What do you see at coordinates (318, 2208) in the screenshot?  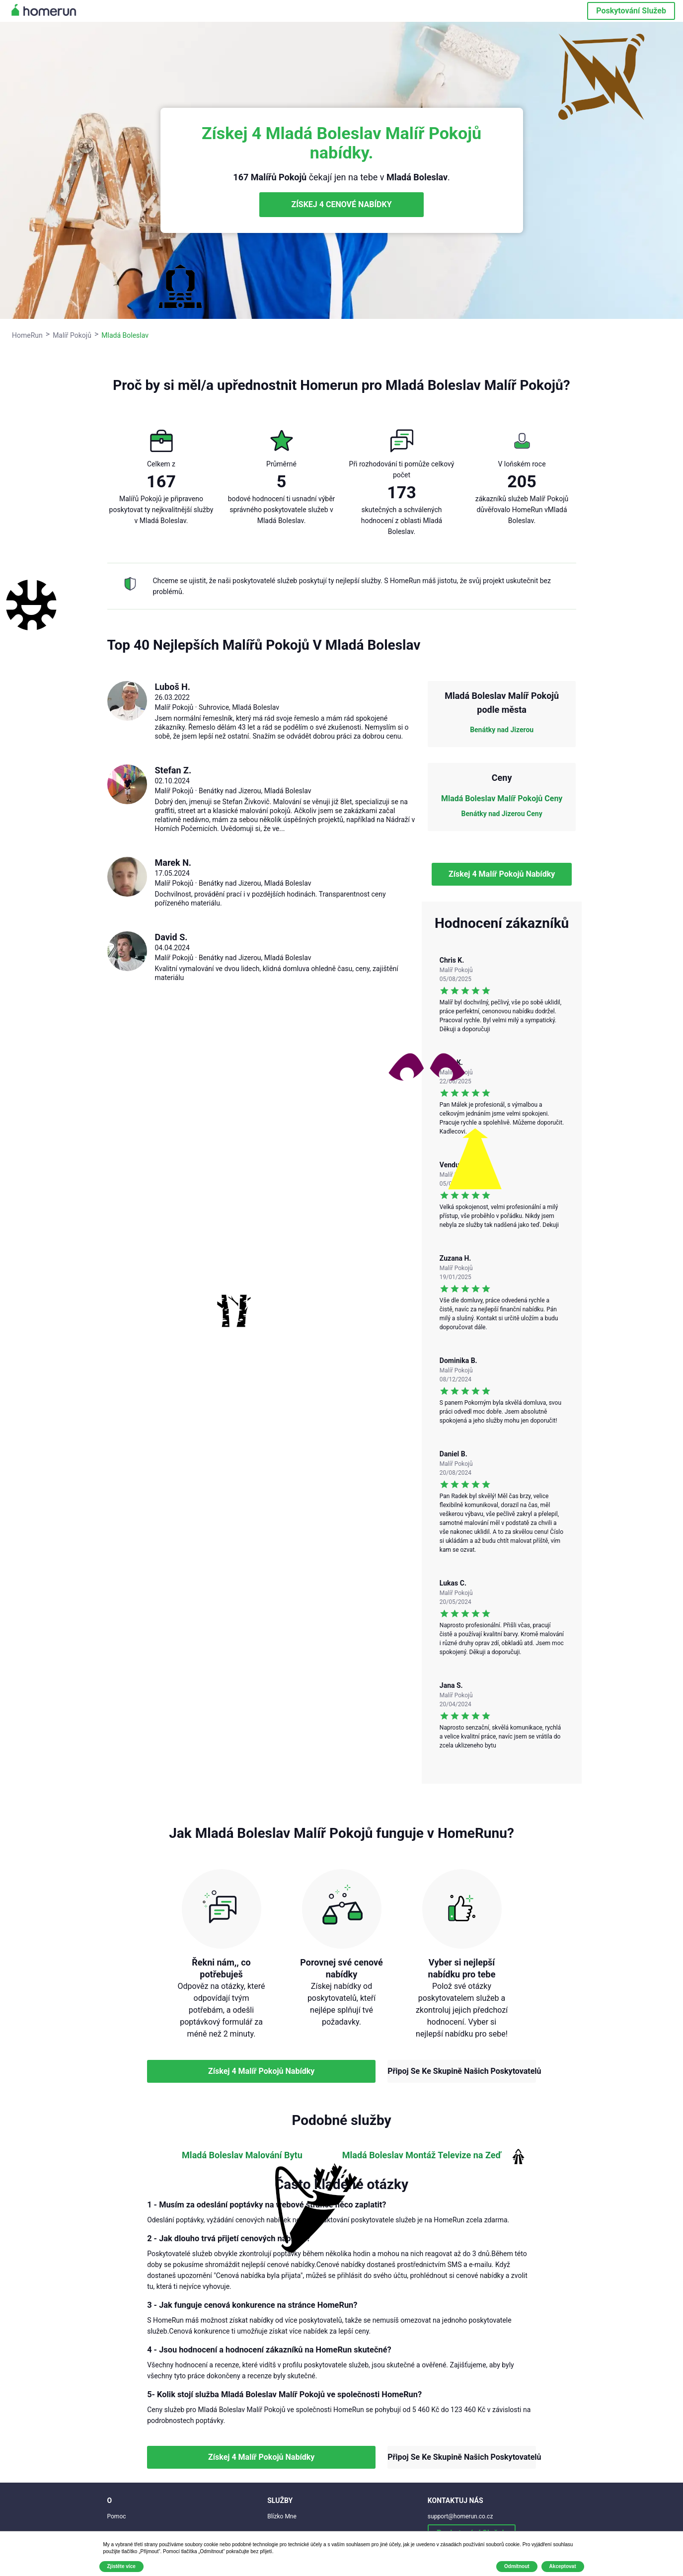 I see `equip or access arrow ammunition` at bounding box center [318, 2208].